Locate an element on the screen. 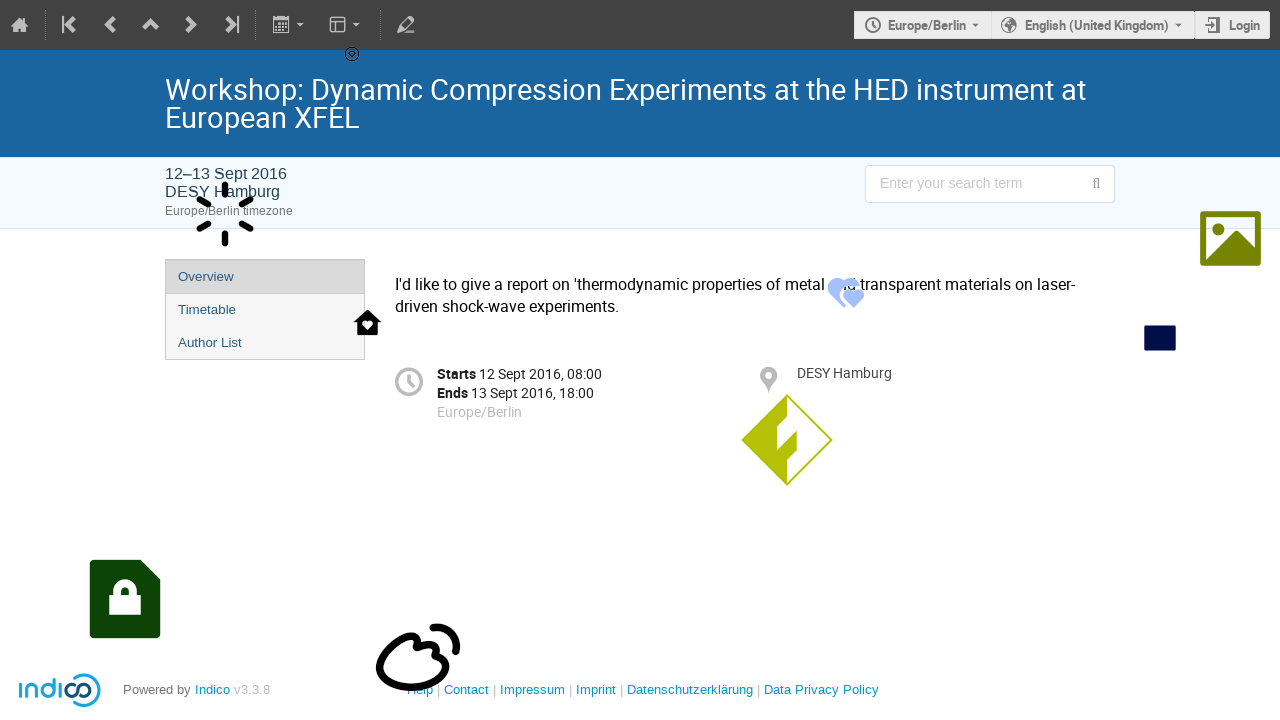 Image resolution: width=1280 pixels, height=720 pixels. open Weibo app is located at coordinates (418, 658).